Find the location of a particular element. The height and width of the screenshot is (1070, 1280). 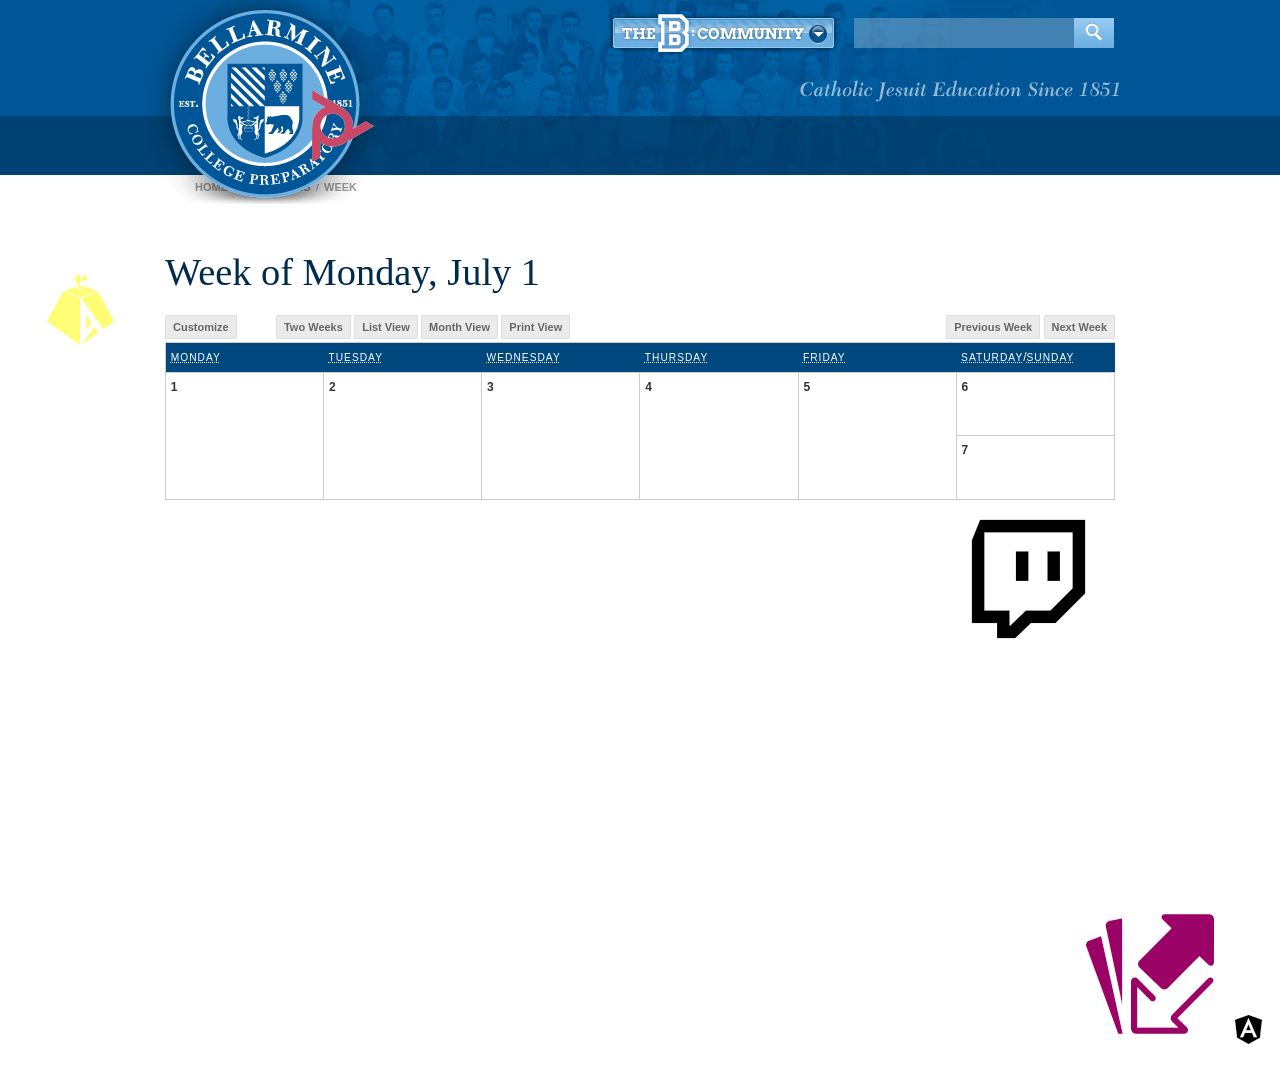

AngularJS framework logo is located at coordinates (1248, 1029).